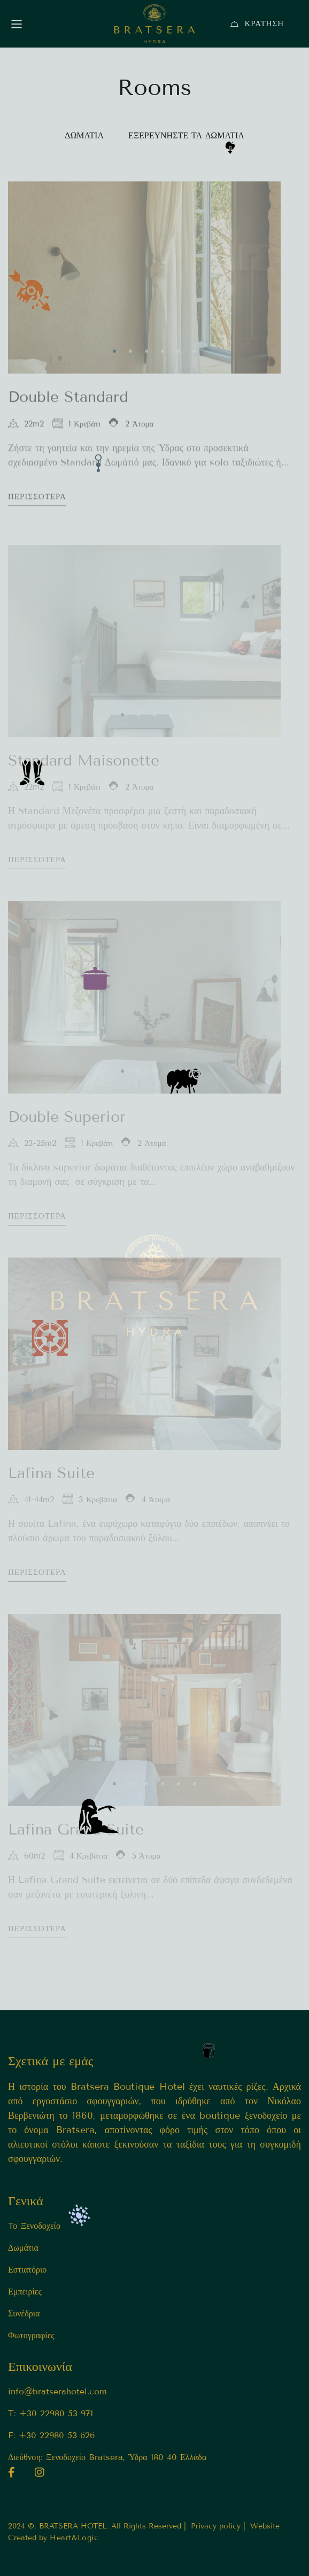 Image resolution: width=309 pixels, height=2576 pixels. What do you see at coordinates (29, 290) in the screenshot?
I see `skull pierced by arrow achievement or trophy` at bounding box center [29, 290].